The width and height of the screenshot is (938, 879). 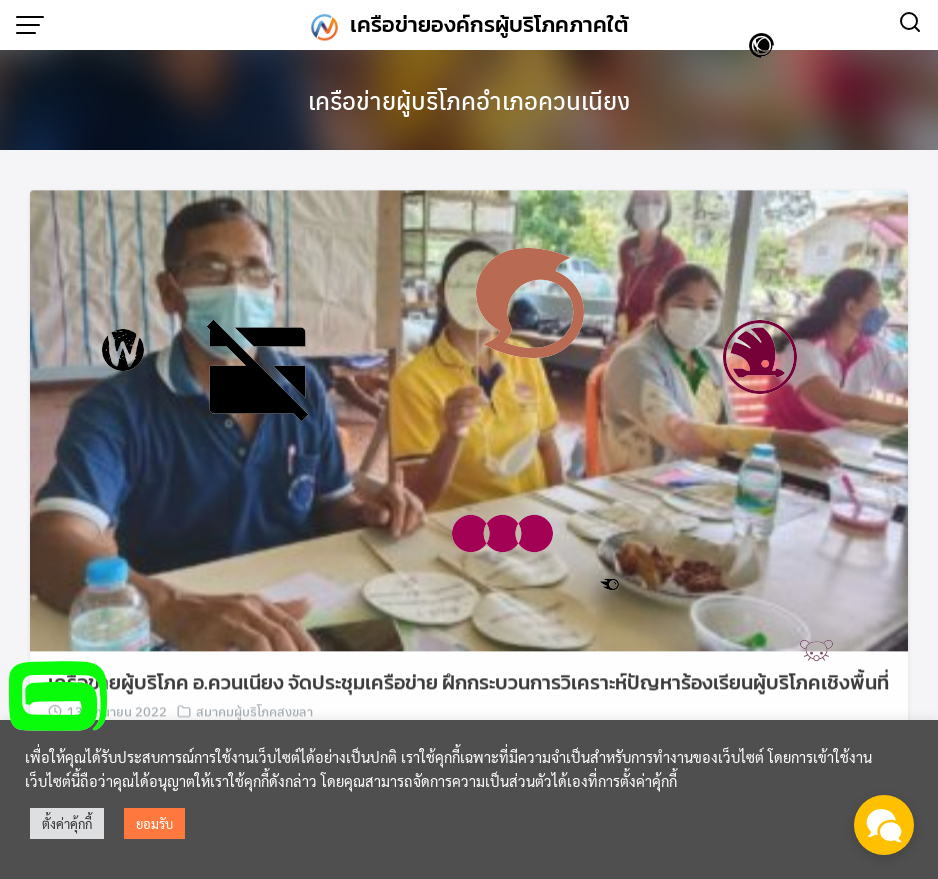 I want to click on wayland display server protocol logo, so click(x=123, y=350).